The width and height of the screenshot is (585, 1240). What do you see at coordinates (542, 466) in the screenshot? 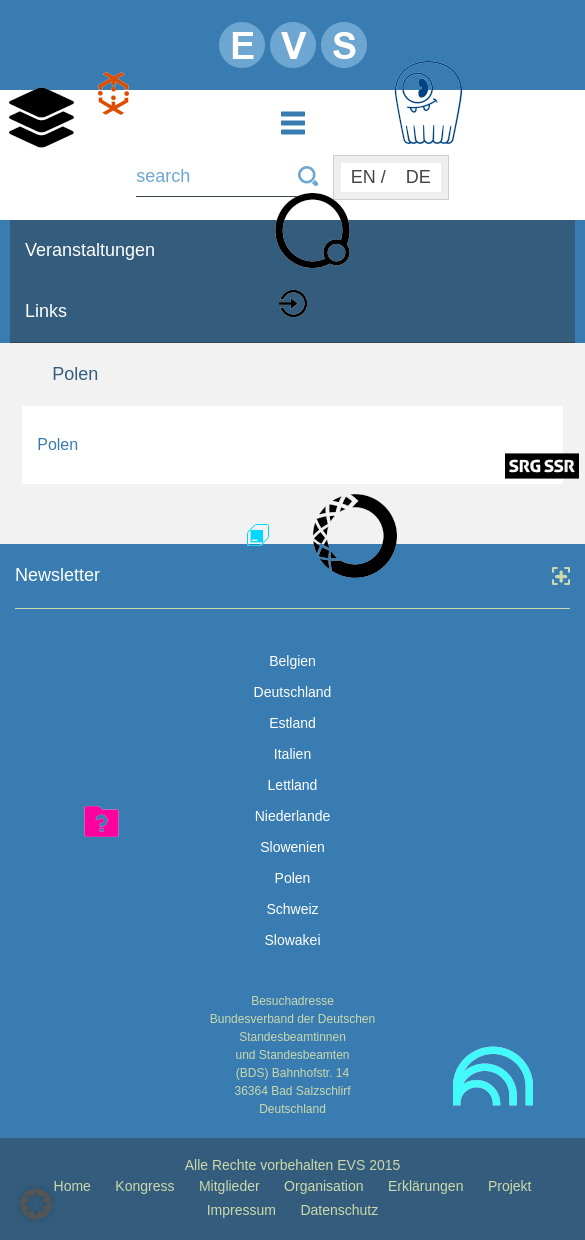
I see `SRG SSR Swiss broadcasting company logo` at bounding box center [542, 466].